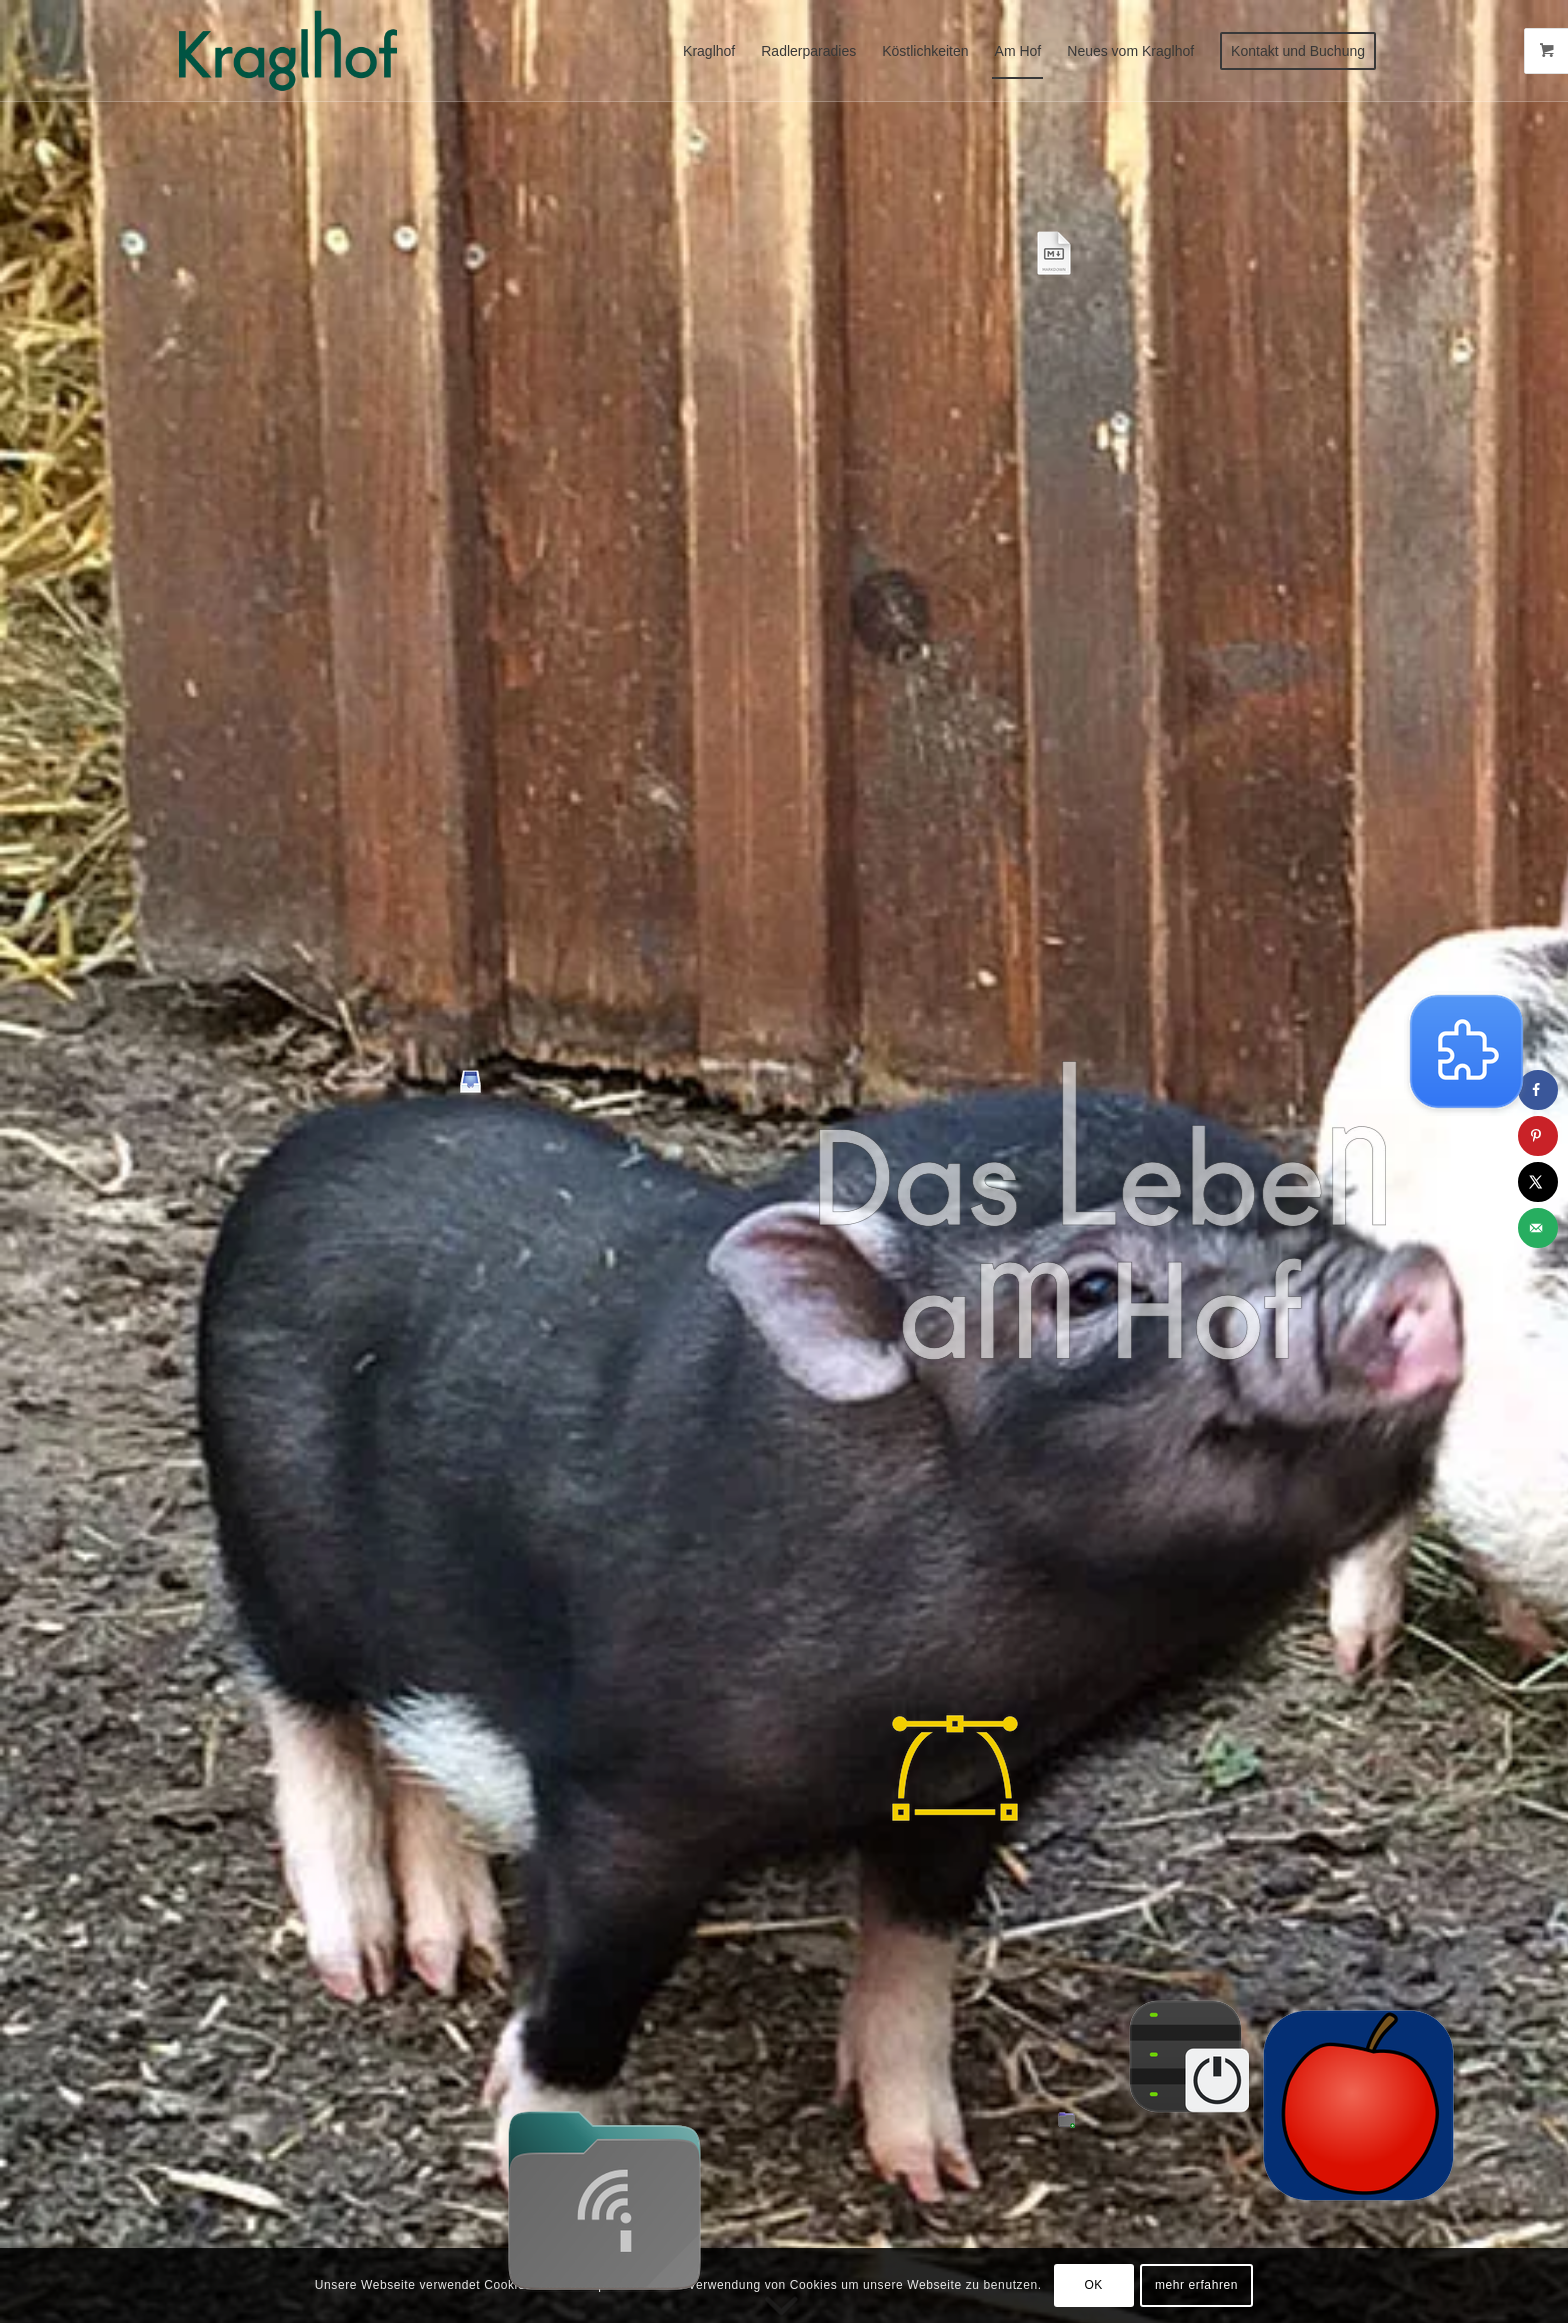 The height and width of the screenshot is (2323, 1568). I want to click on manage plugin or extension settings, so click(1466, 1053).